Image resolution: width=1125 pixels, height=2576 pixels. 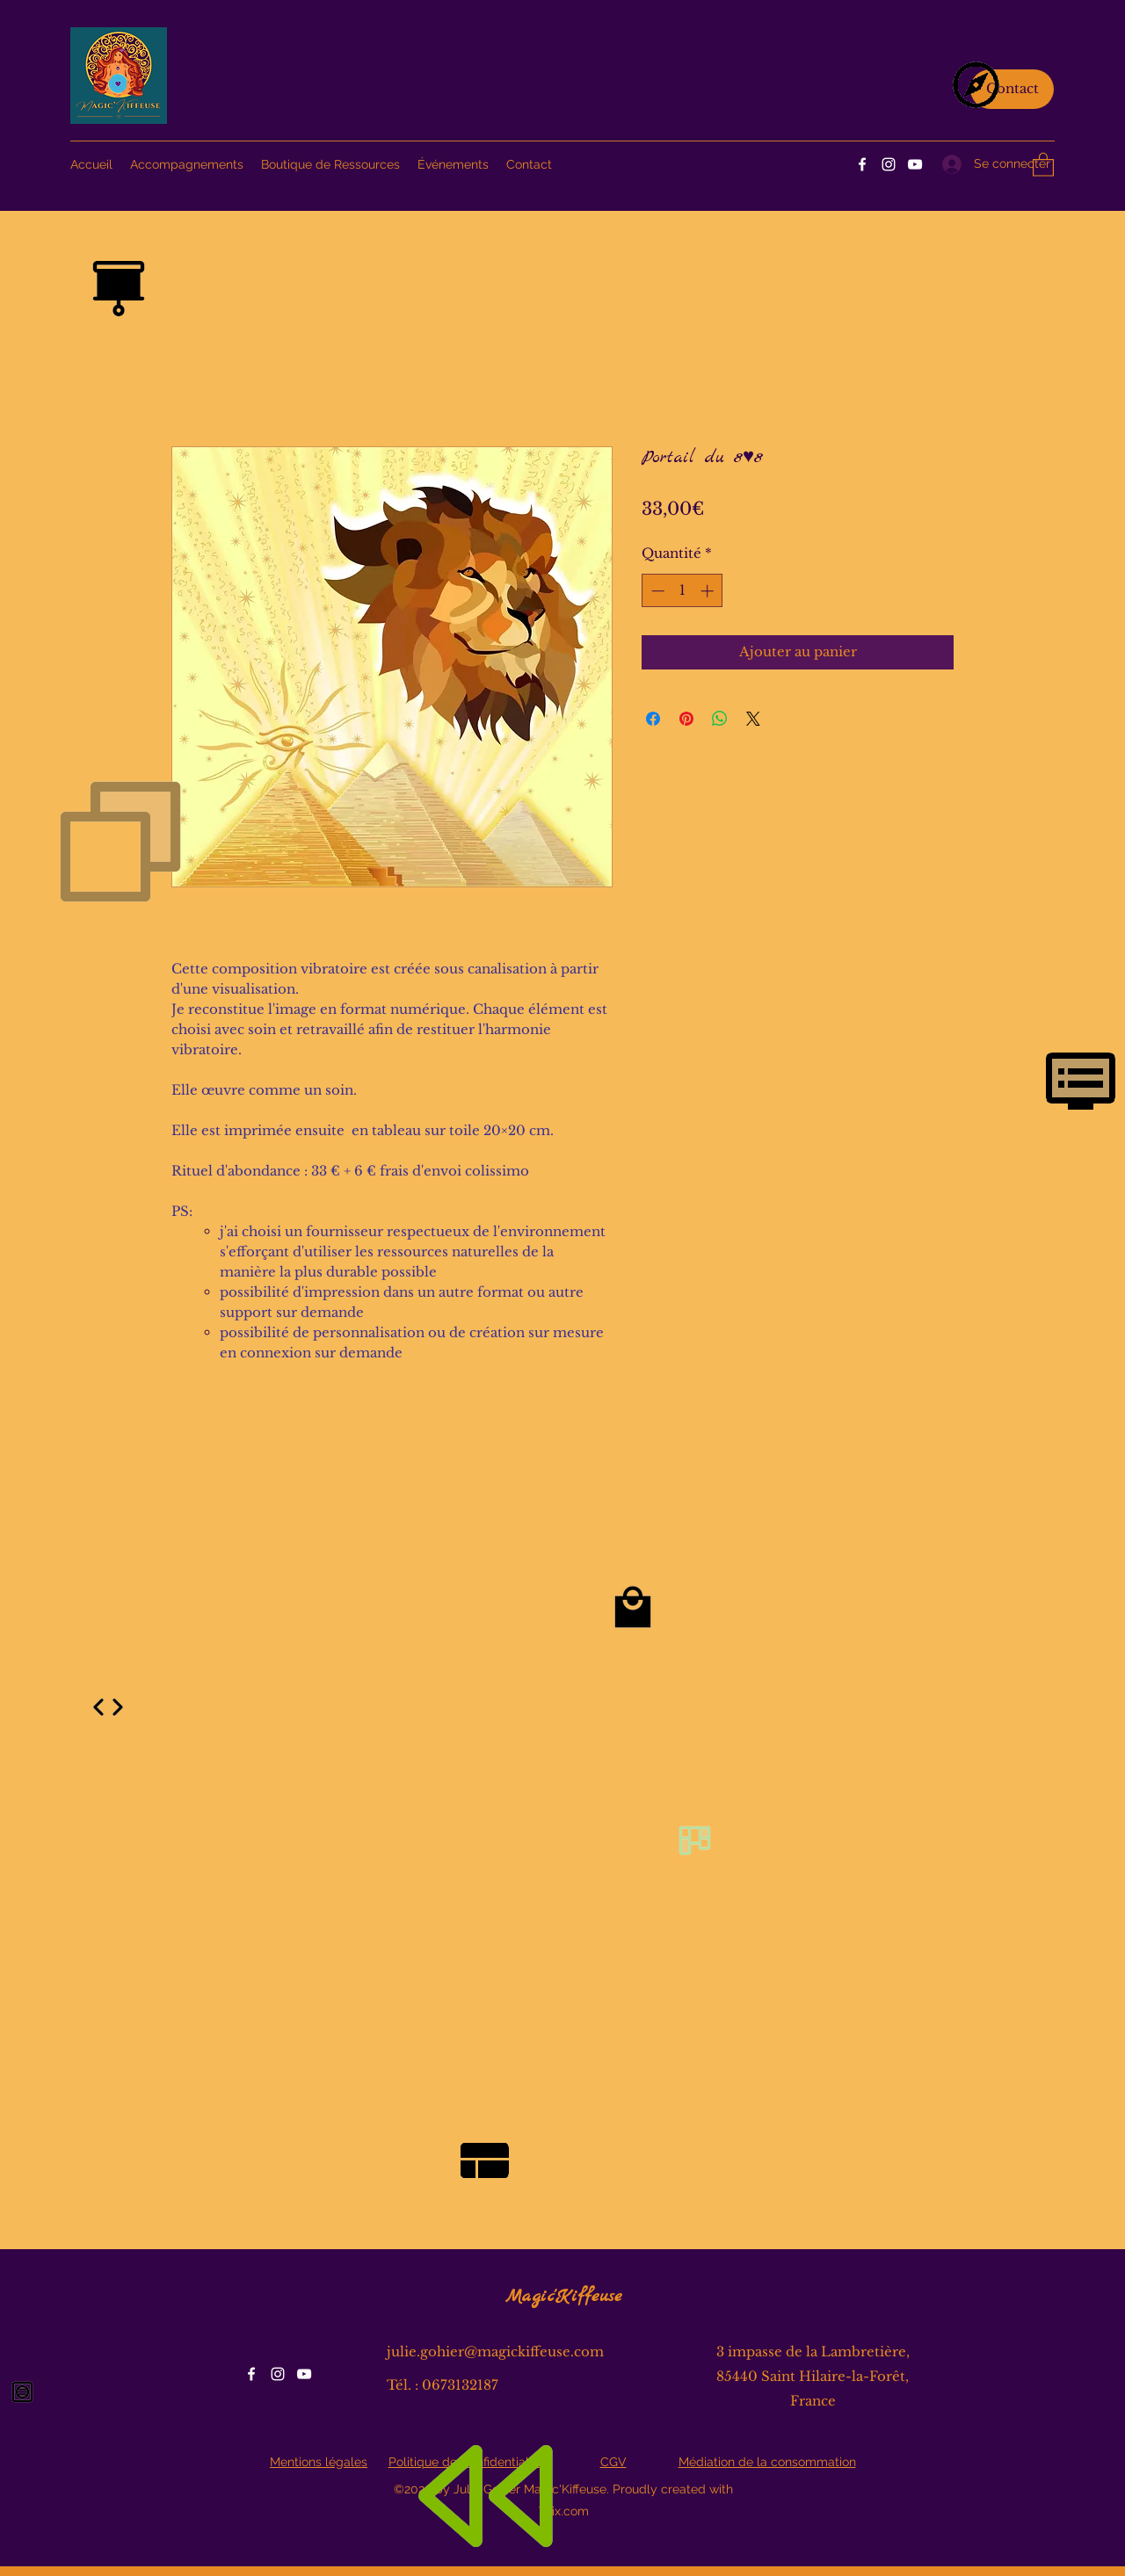 What do you see at coordinates (108, 1707) in the screenshot?
I see `view or edit source code` at bounding box center [108, 1707].